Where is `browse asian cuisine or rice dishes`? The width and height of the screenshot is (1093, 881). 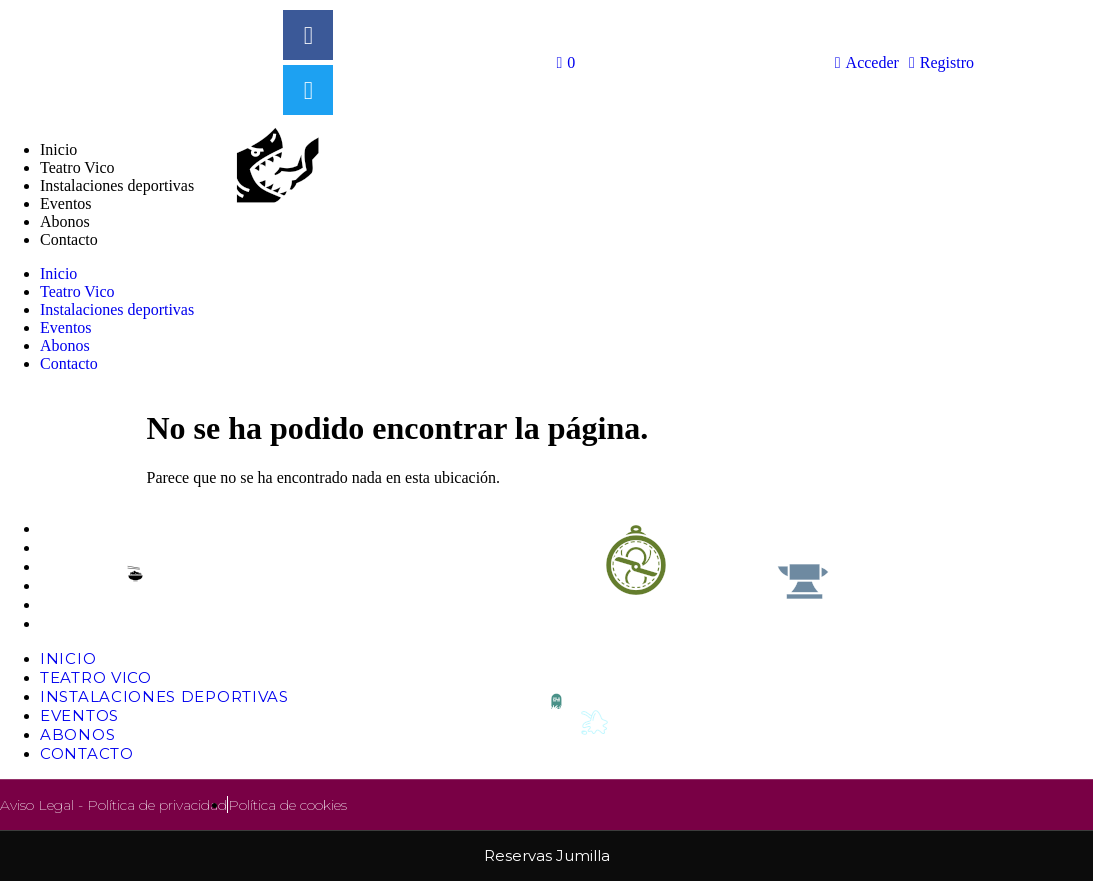 browse asian cuisine or rice dishes is located at coordinates (135, 573).